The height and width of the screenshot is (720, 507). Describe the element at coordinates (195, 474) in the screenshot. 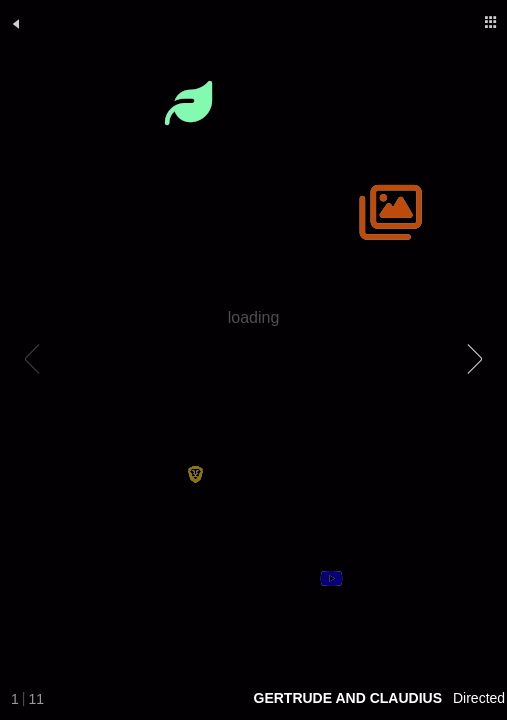

I see `open brave browser` at that location.